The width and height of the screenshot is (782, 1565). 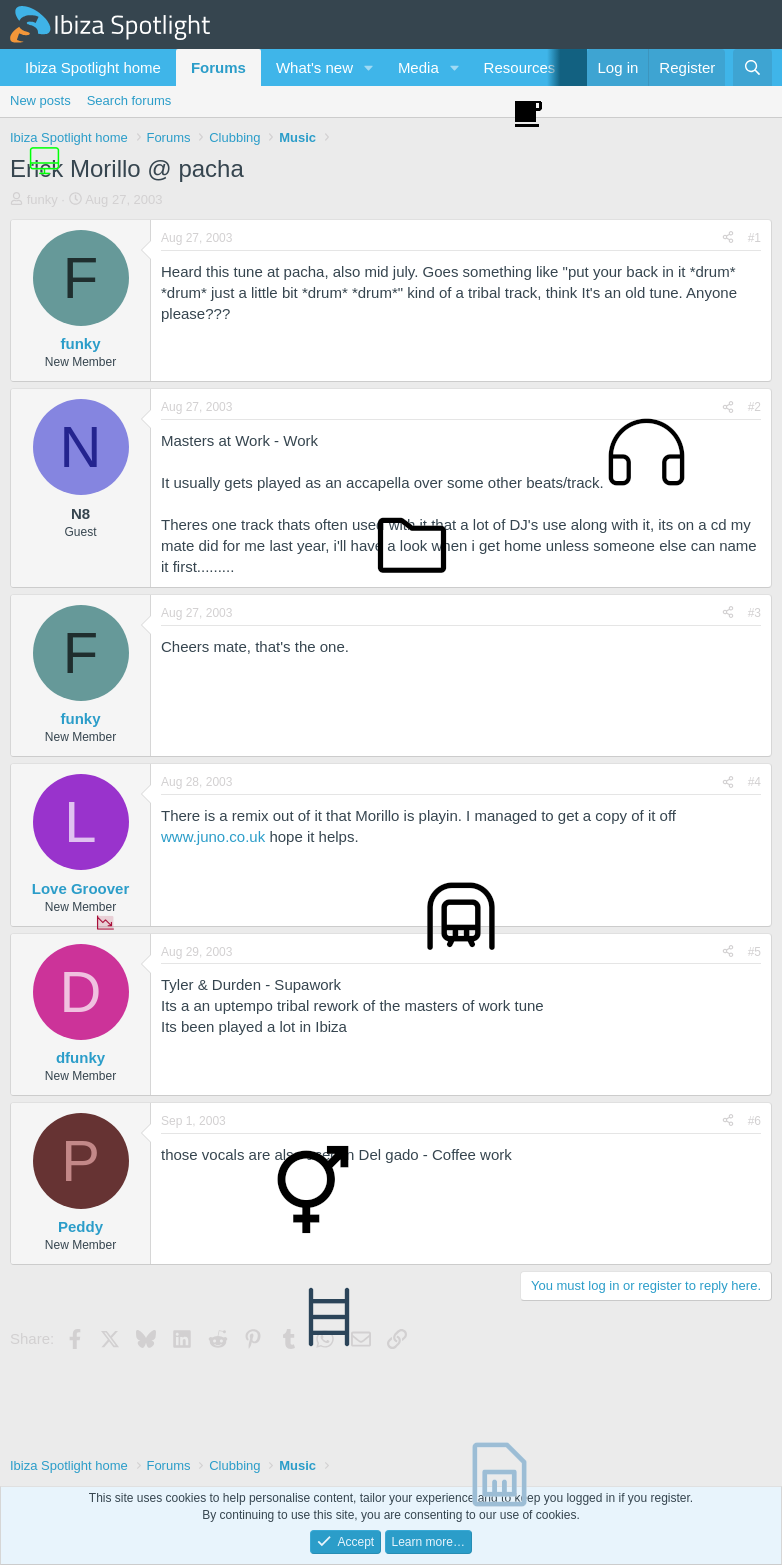 I want to click on listen to audio or music, so click(x=646, y=456).